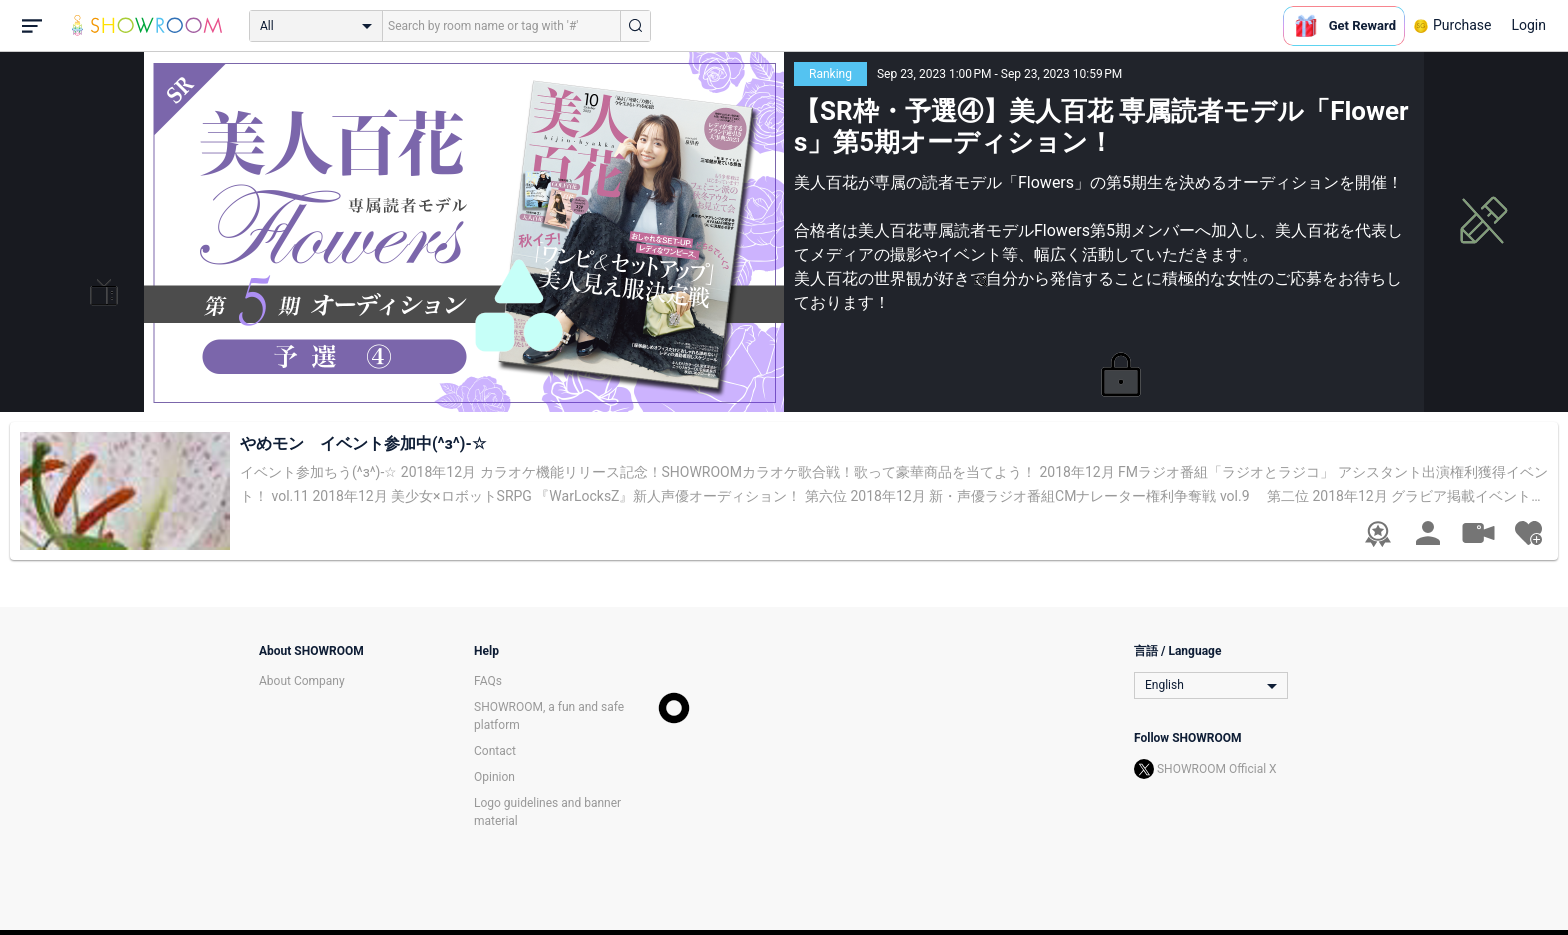 The height and width of the screenshot is (935, 1568). I want to click on editing is disabled or unavailable, so click(1483, 221).